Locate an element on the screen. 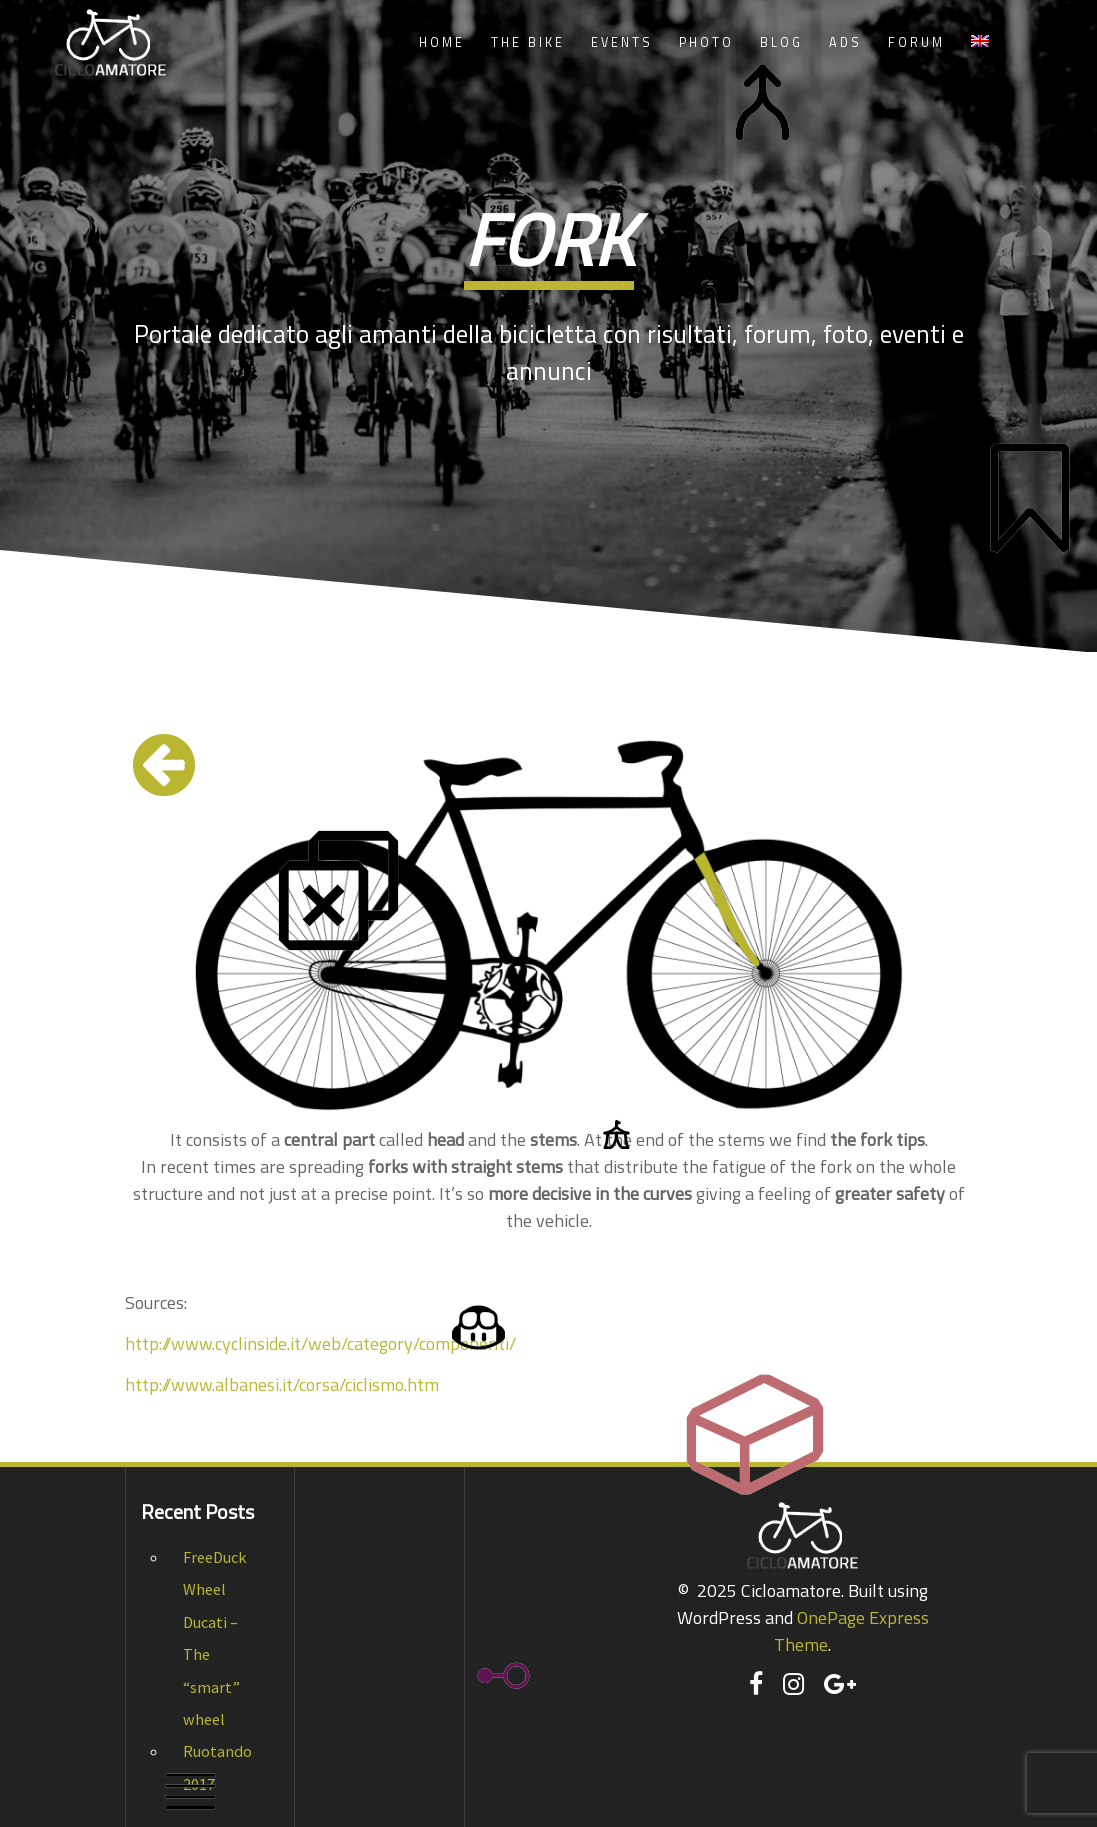 This screenshot has width=1097, height=1827. represents a field or property in code structure is located at coordinates (755, 1433).